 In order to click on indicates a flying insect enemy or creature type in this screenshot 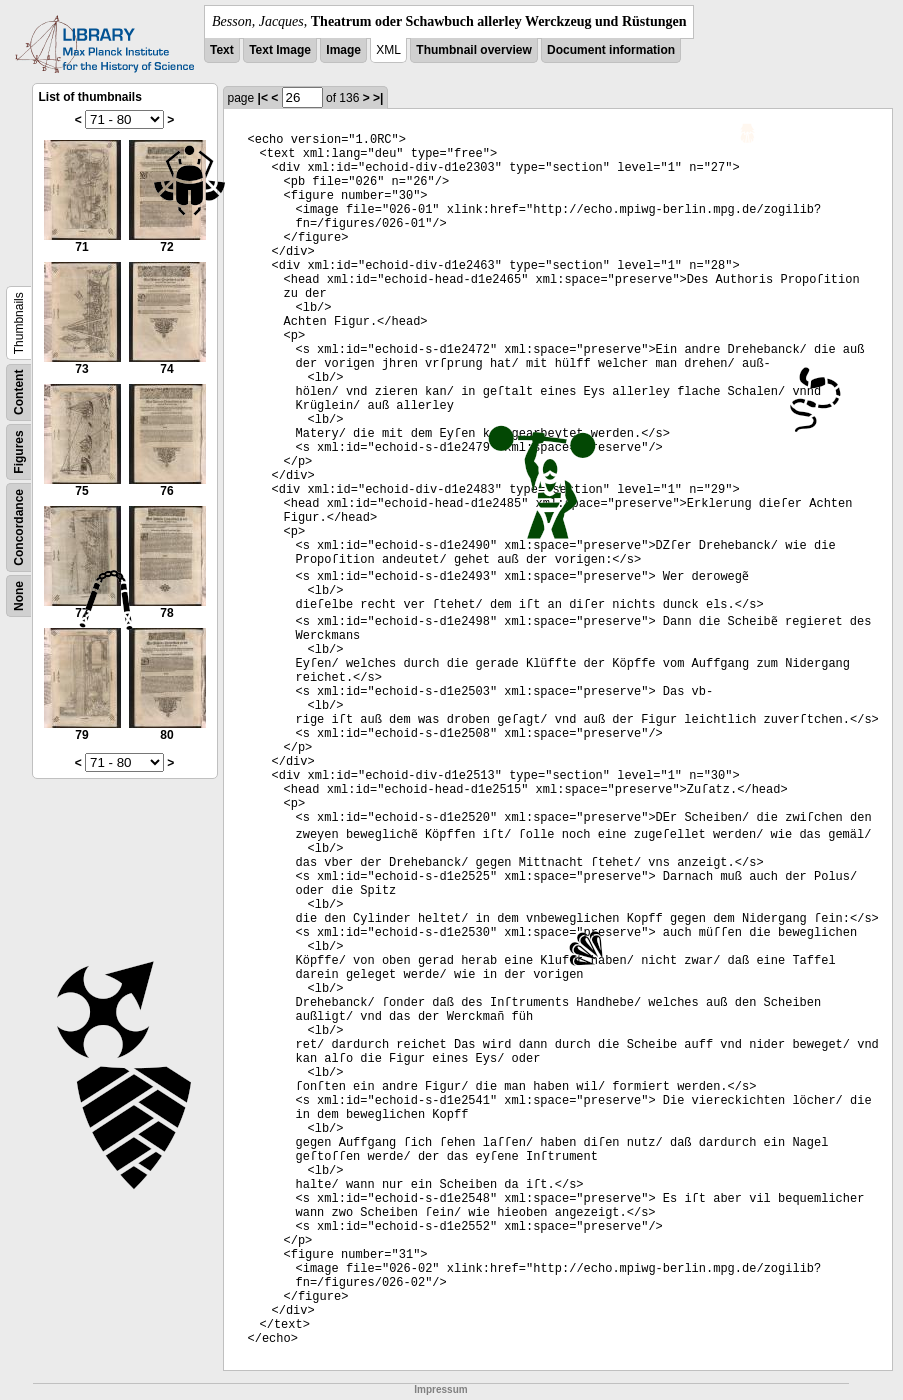, I will do `click(189, 180)`.